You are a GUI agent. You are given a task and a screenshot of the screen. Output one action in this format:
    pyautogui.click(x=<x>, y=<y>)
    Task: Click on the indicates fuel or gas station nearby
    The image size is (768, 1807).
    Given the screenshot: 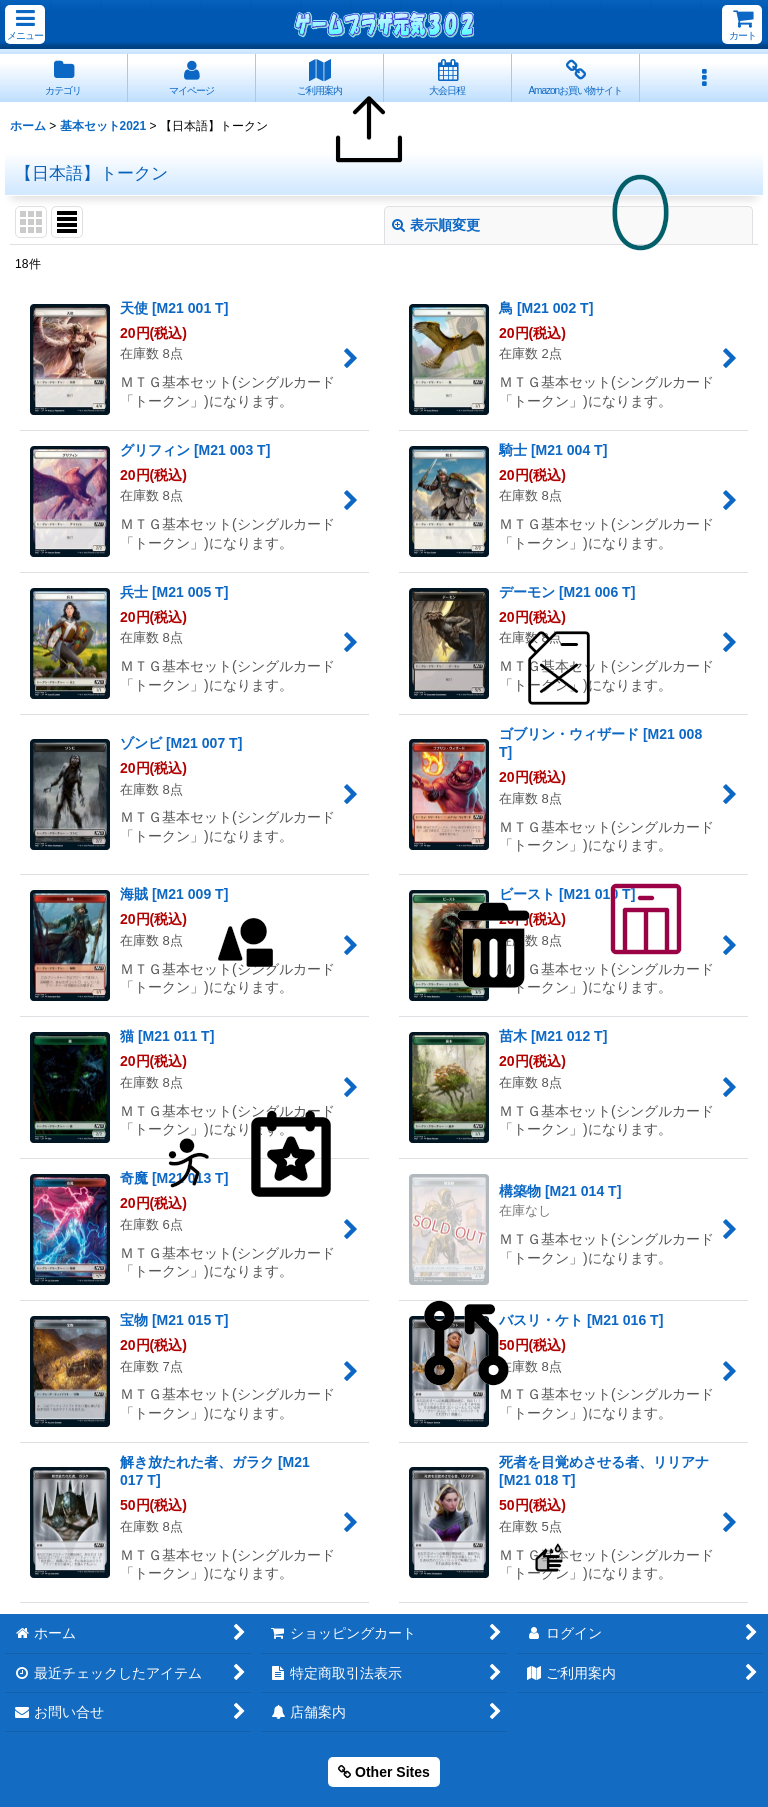 What is the action you would take?
    pyautogui.click(x=559, y=668)
    